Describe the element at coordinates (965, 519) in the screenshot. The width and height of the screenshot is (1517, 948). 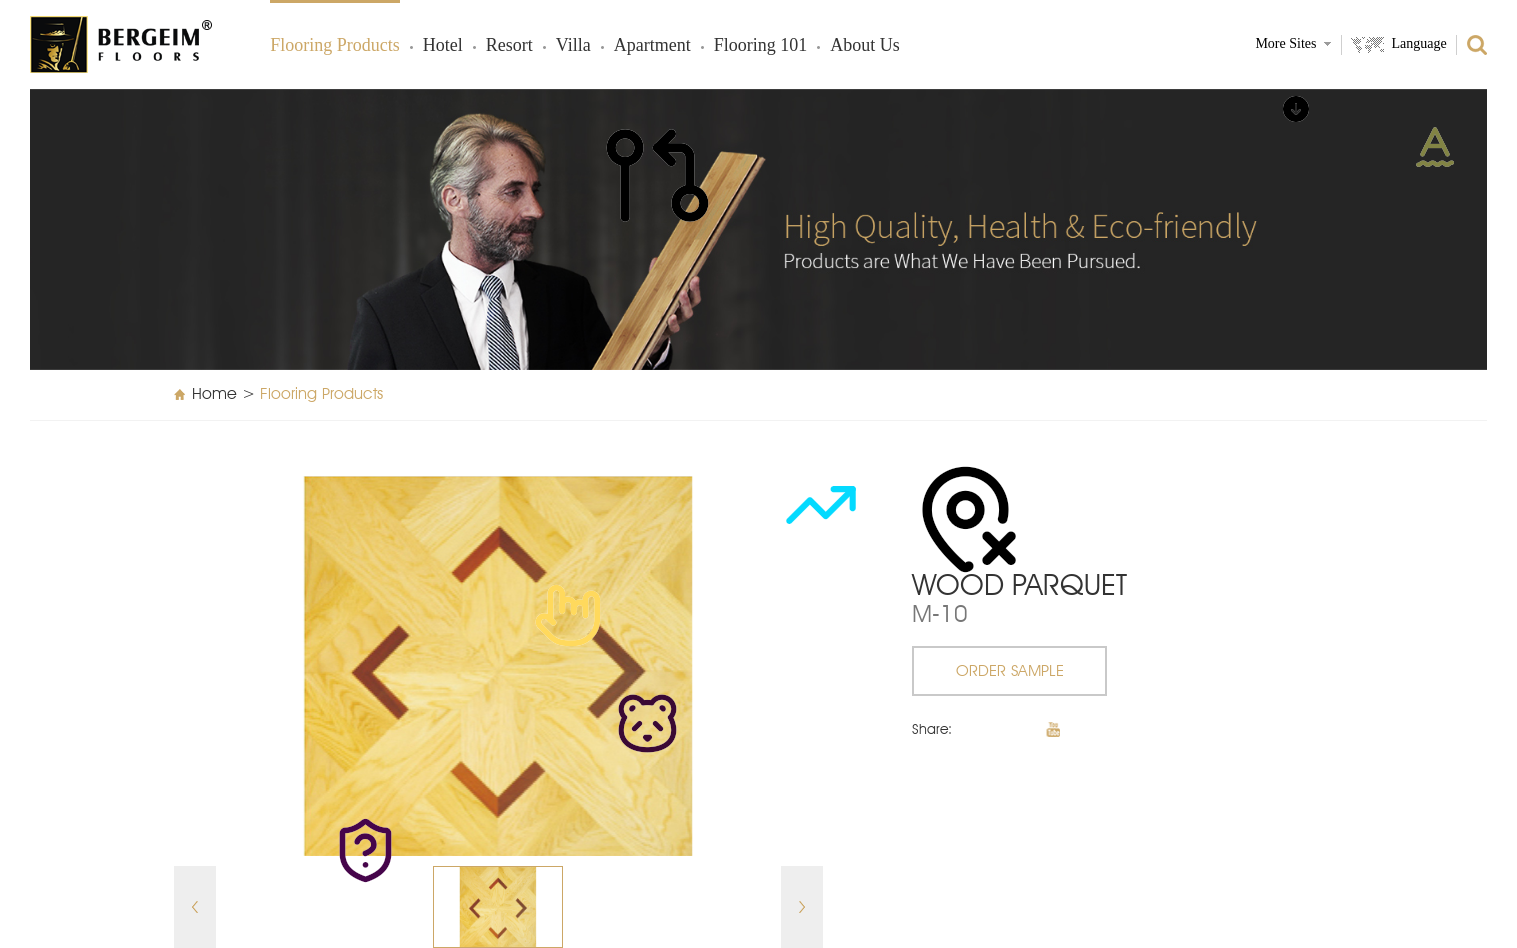
I see `remove a saved location` at that location.